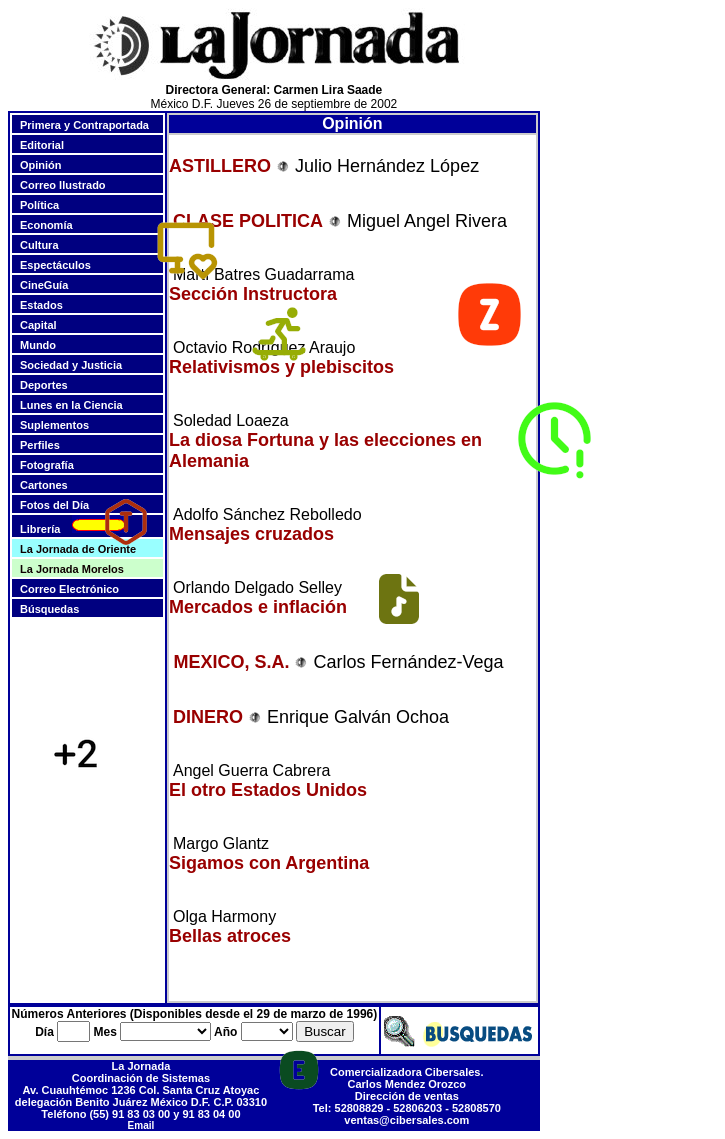 Image resolution: width=725 pixels, height=1139 pixels. I want to click on time-sensitive alert or warning, so click(554, 438).